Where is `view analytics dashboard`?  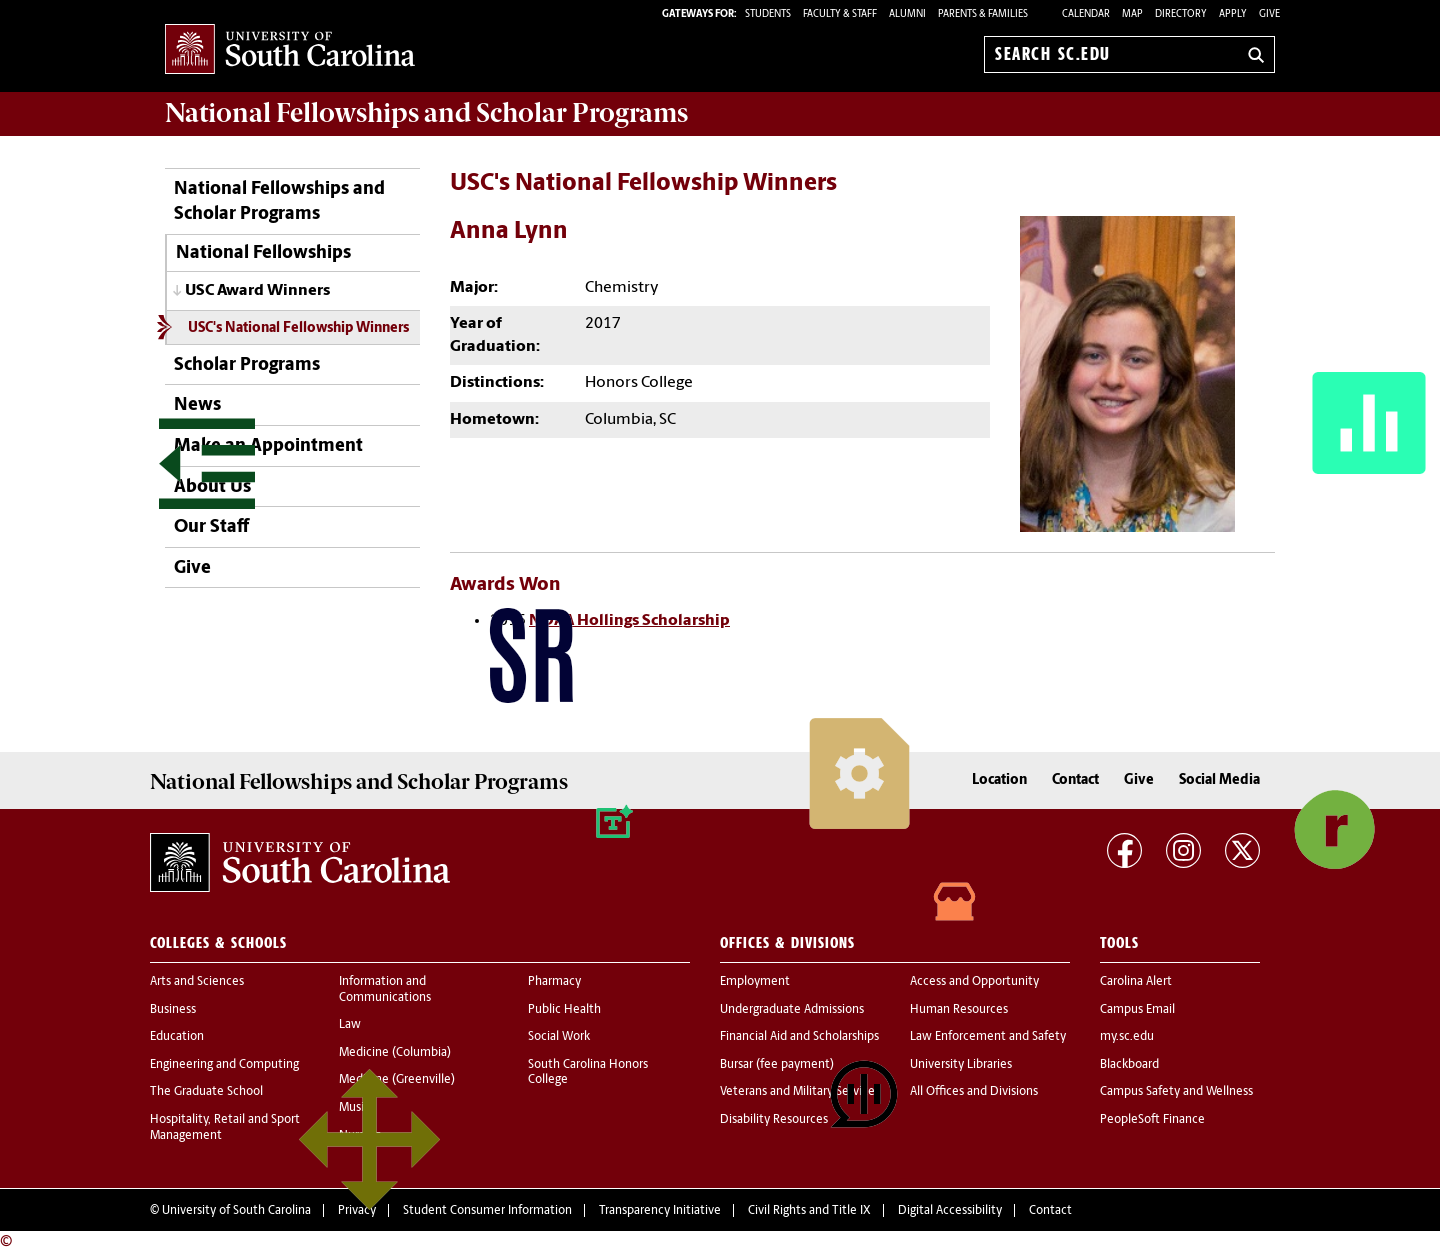
view analytics dashboard is located at coordinates (1369, 423).